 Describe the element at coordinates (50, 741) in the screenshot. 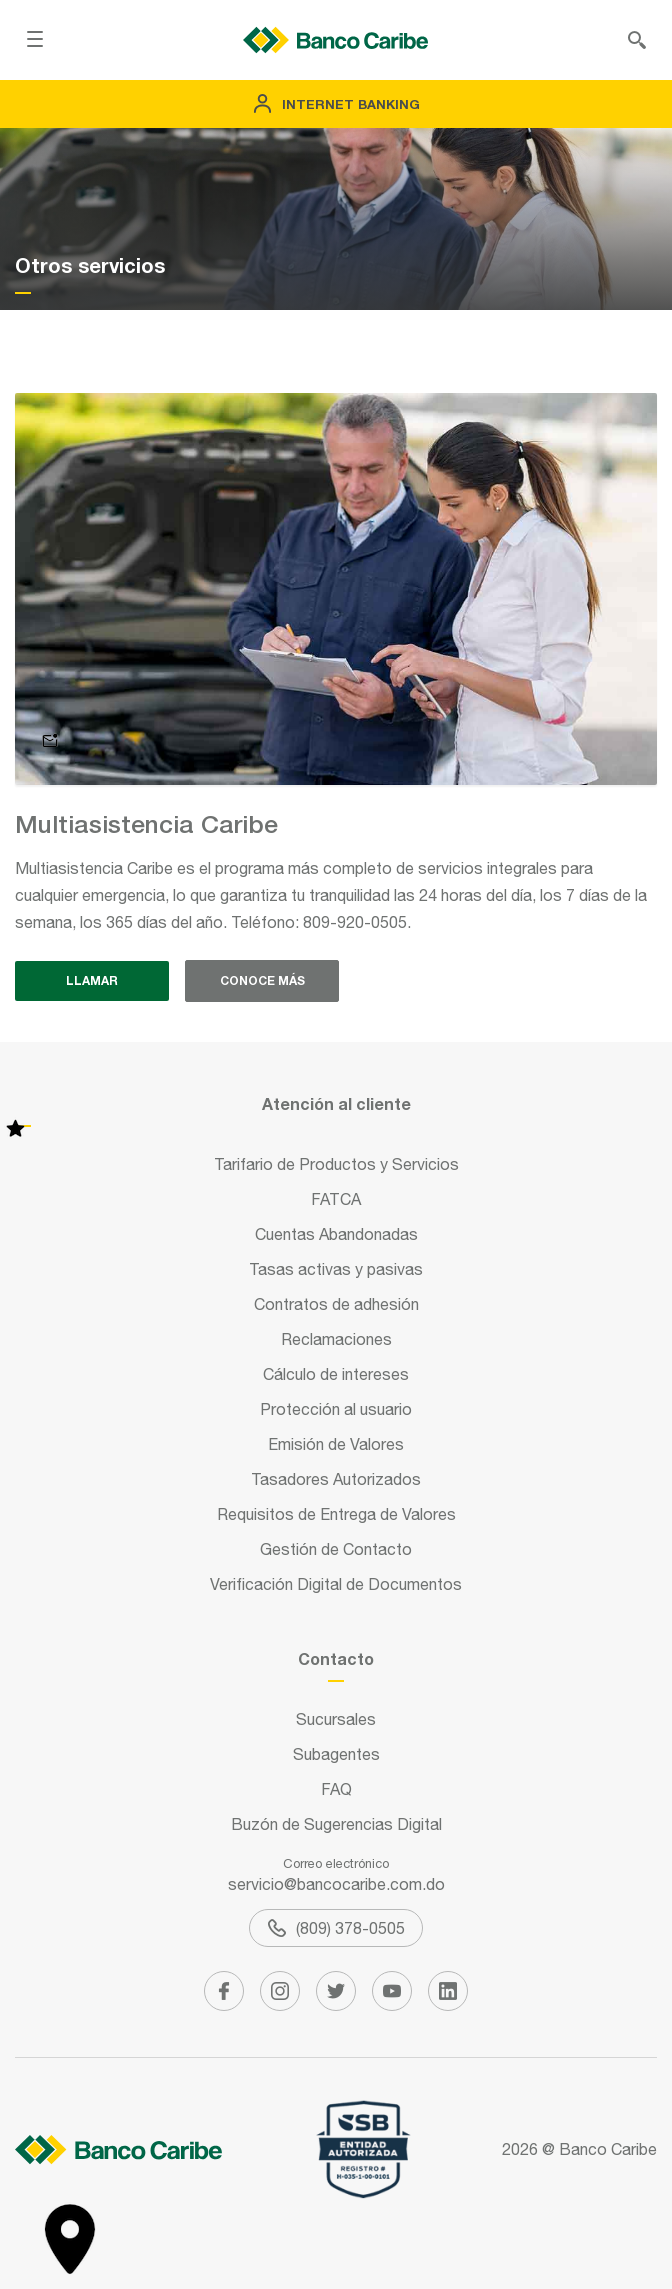

I see `indicates an unread email in your inbox` at that location.